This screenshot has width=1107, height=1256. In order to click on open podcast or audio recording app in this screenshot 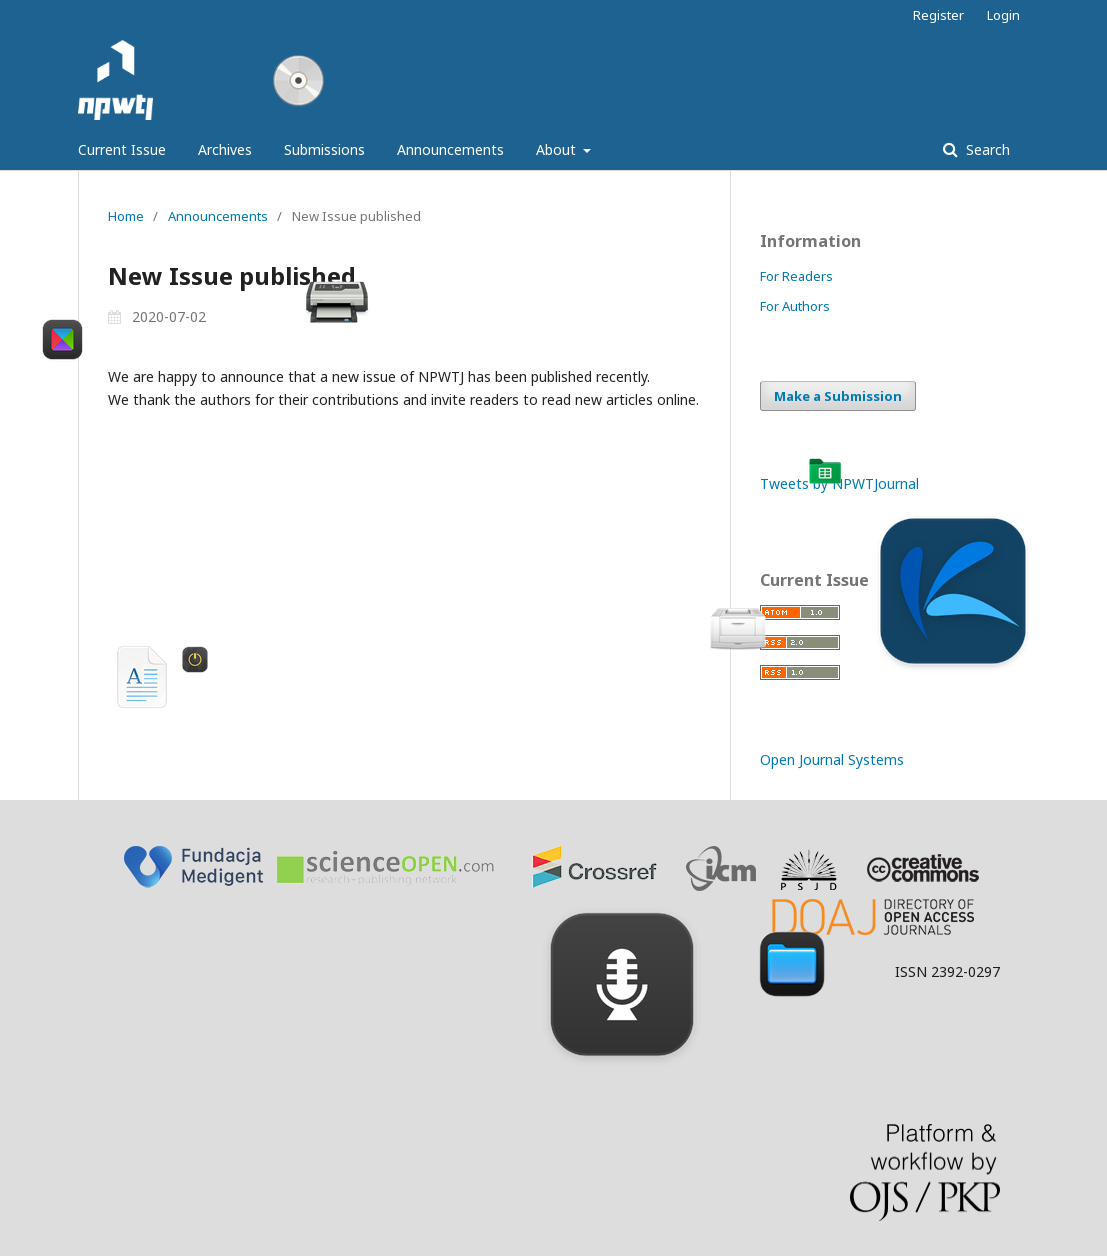, I will do `click(622, 987)`.